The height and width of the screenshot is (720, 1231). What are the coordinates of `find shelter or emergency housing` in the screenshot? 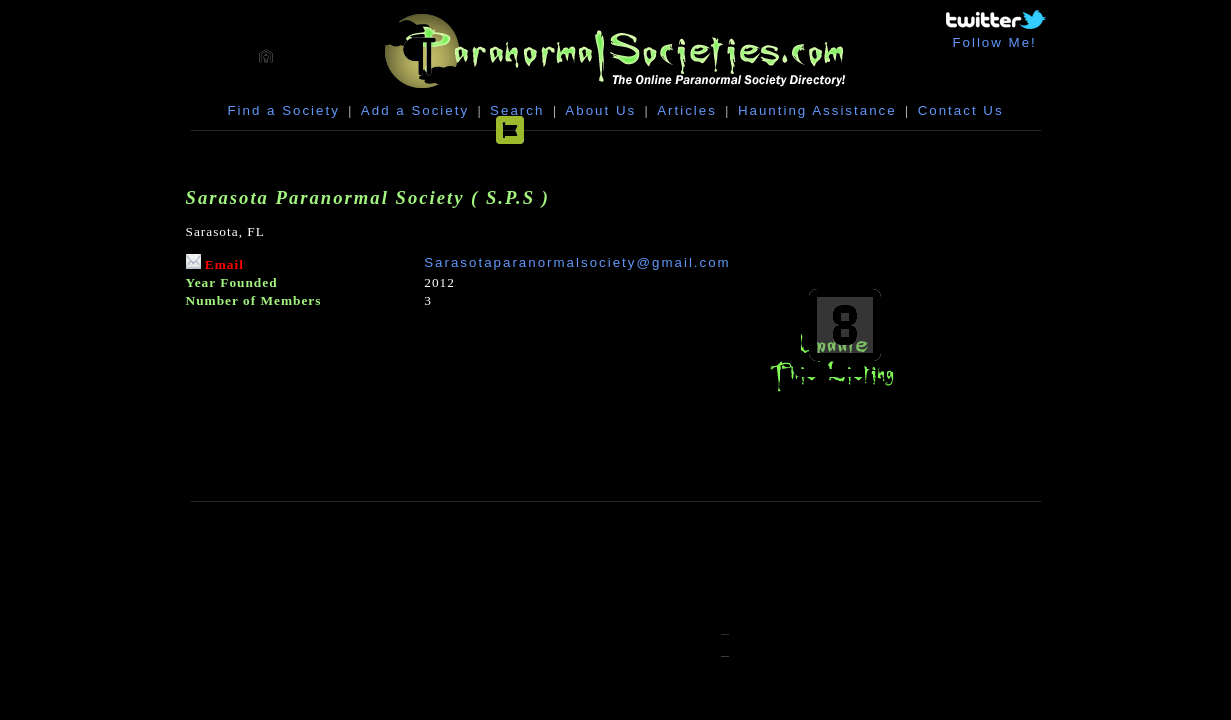 It's located at (266, 56).